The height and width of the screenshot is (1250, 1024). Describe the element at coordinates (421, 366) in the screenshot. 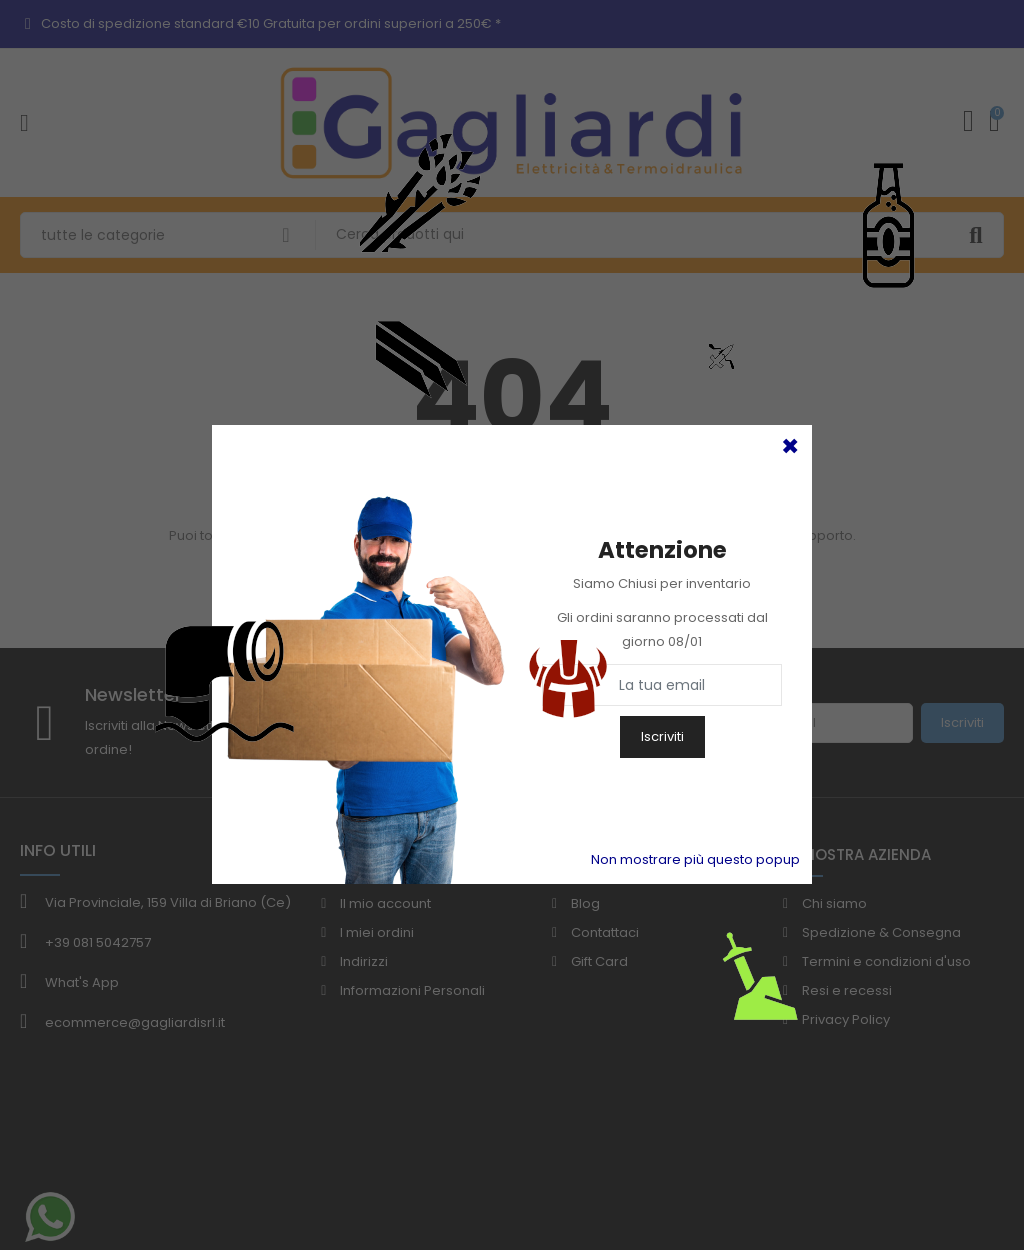

I see `equip claws or melee weapon` at that location.